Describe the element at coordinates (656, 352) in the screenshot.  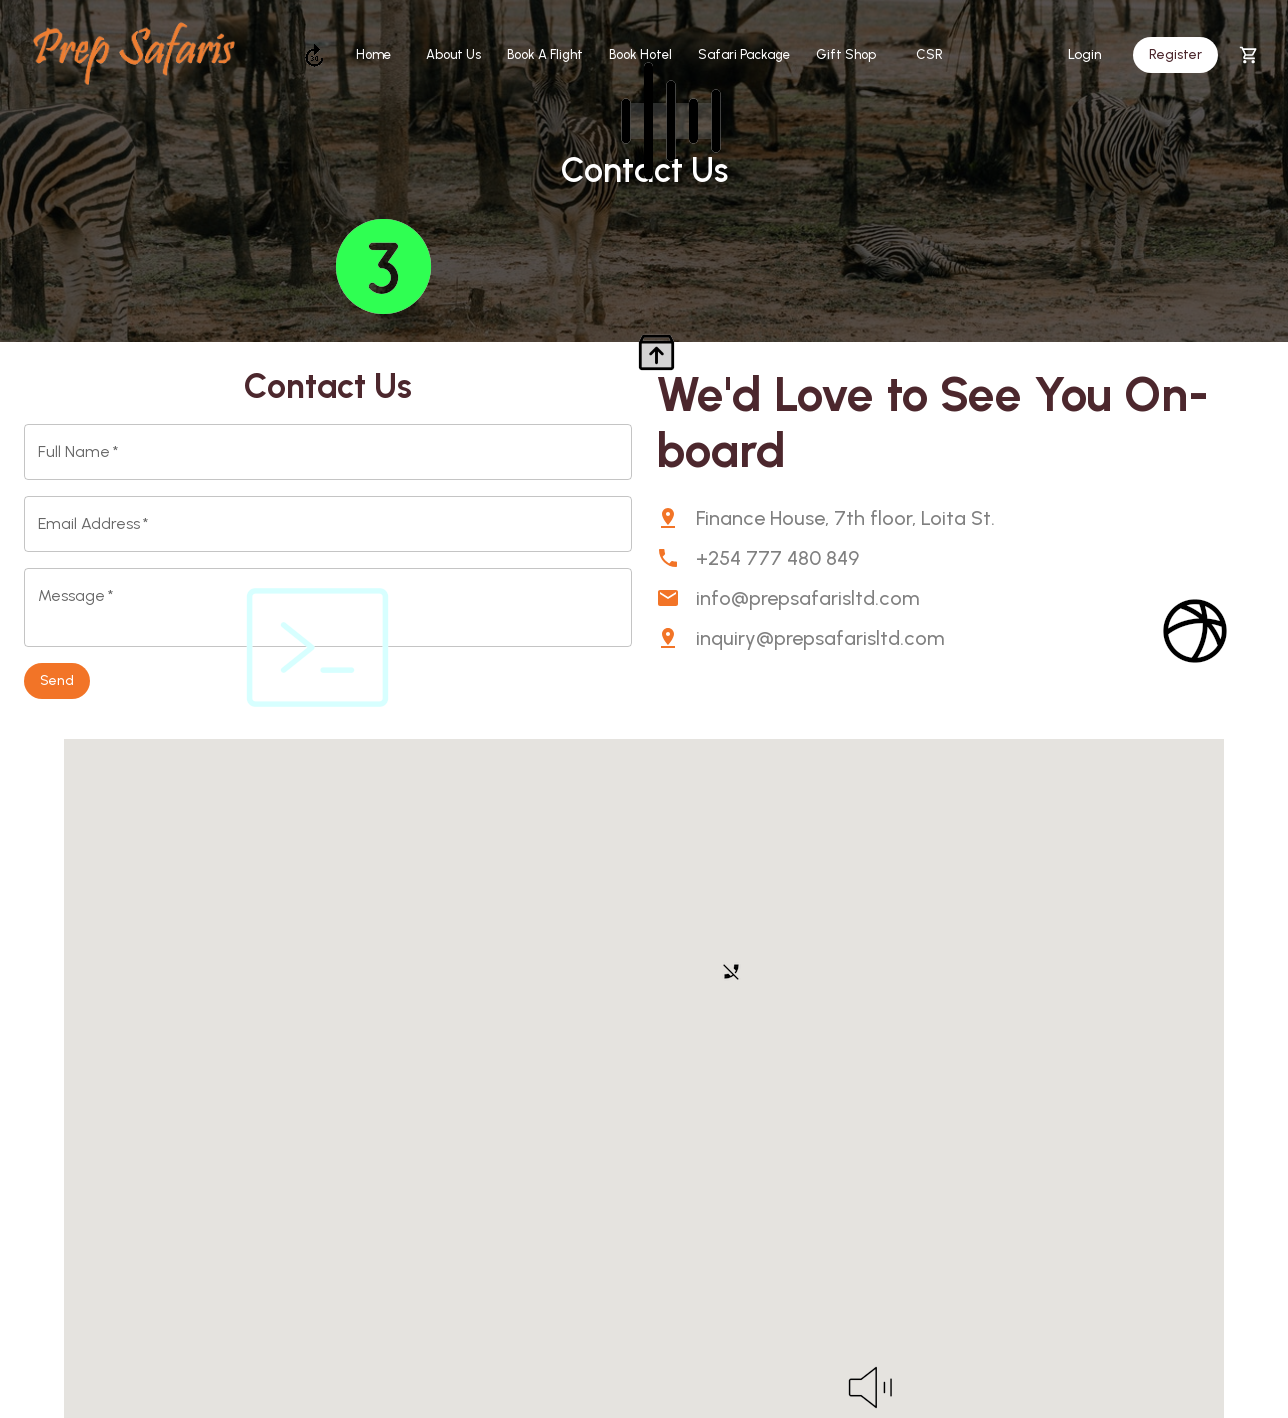
I see `upload or export a package` at that location.